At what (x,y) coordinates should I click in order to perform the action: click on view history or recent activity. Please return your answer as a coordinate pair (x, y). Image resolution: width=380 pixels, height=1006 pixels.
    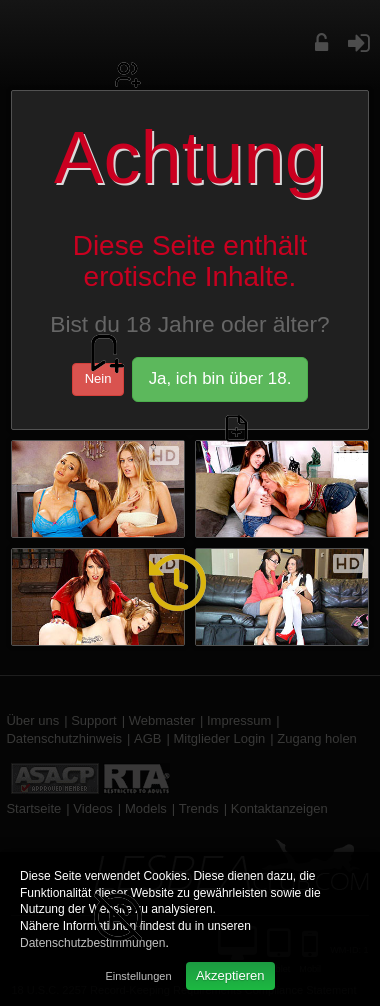
    Looking at the image, I should click on (177, 582).